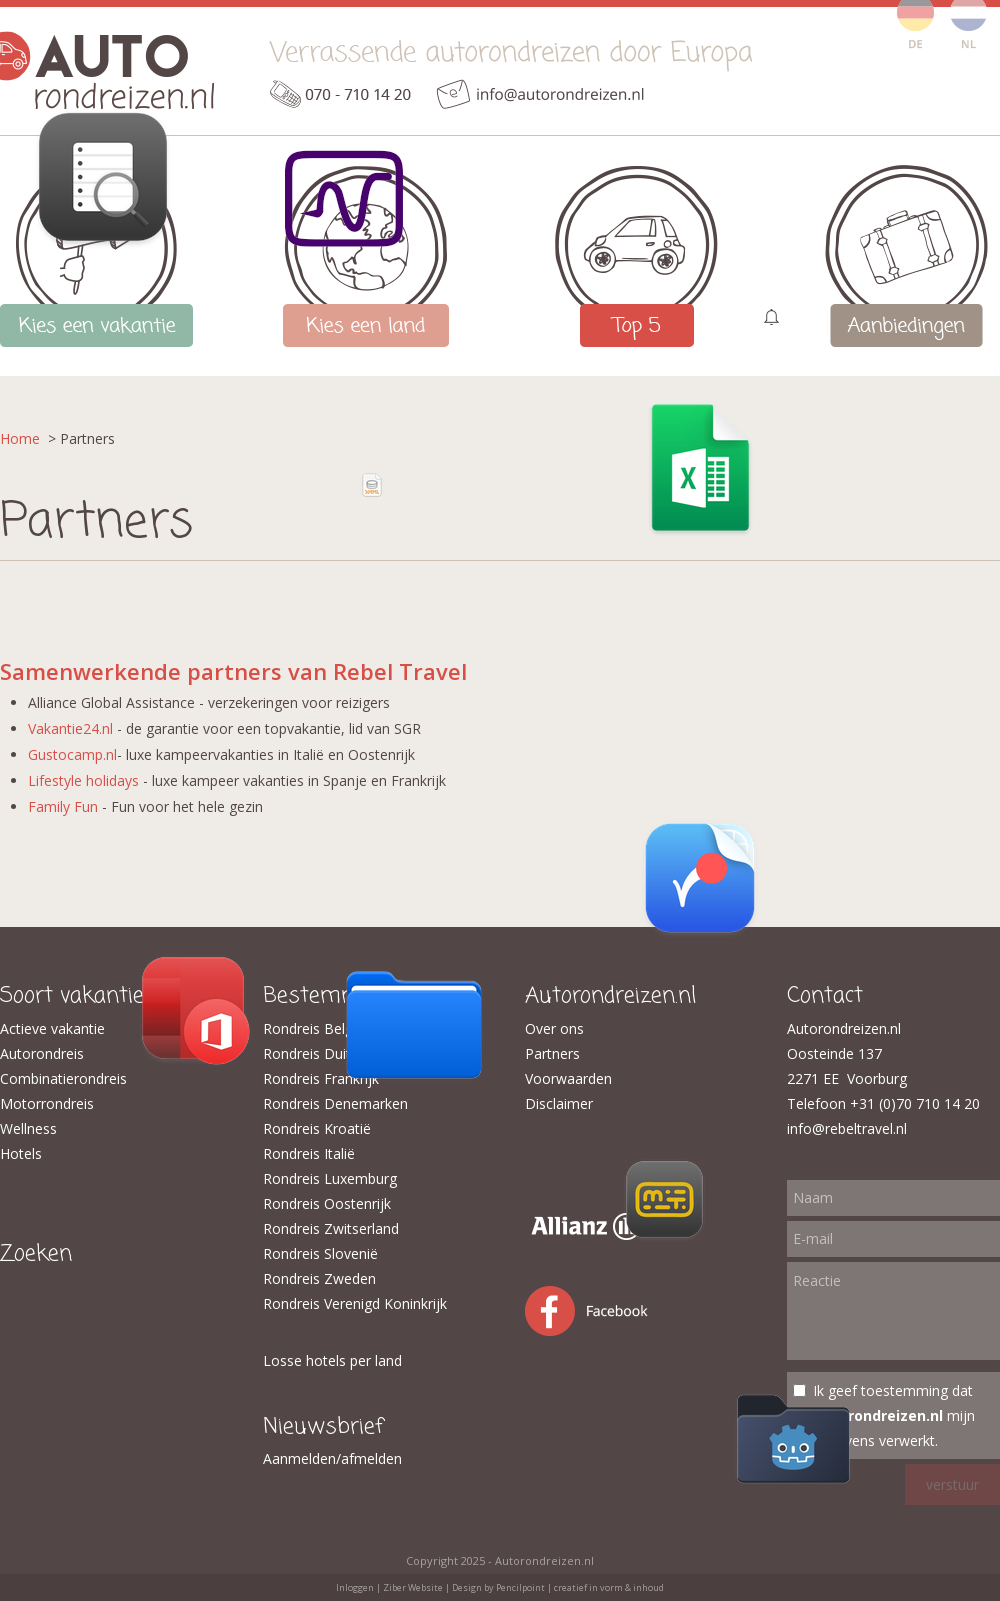  What do you see at coordinates (103, 177) in the screenshot?
I see `view system logs and activity history` at bounding box center [103, 177].